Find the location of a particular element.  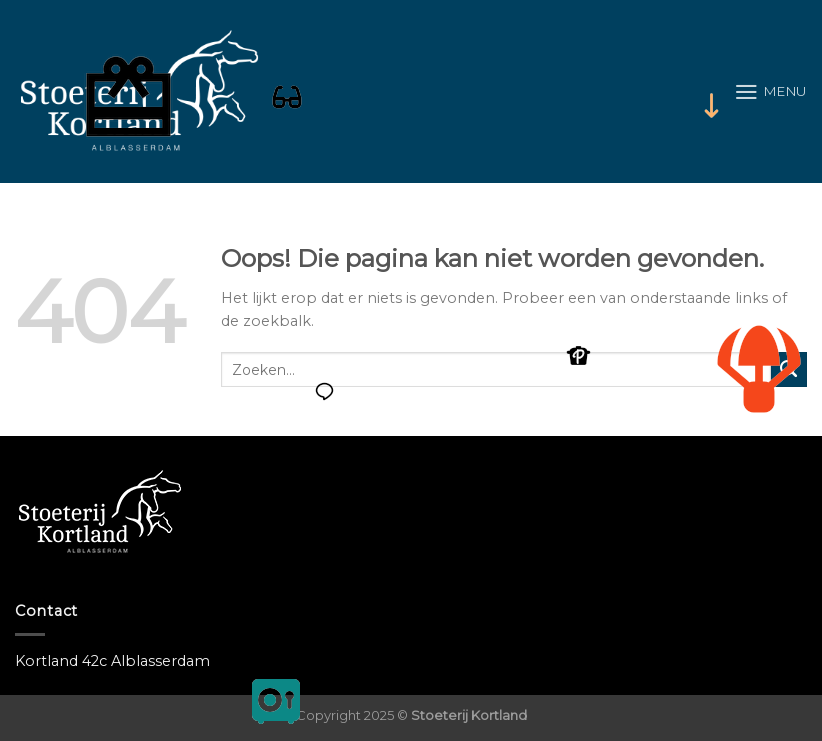

enable reading mode or accessibility features is located at coordinates (287, 97).